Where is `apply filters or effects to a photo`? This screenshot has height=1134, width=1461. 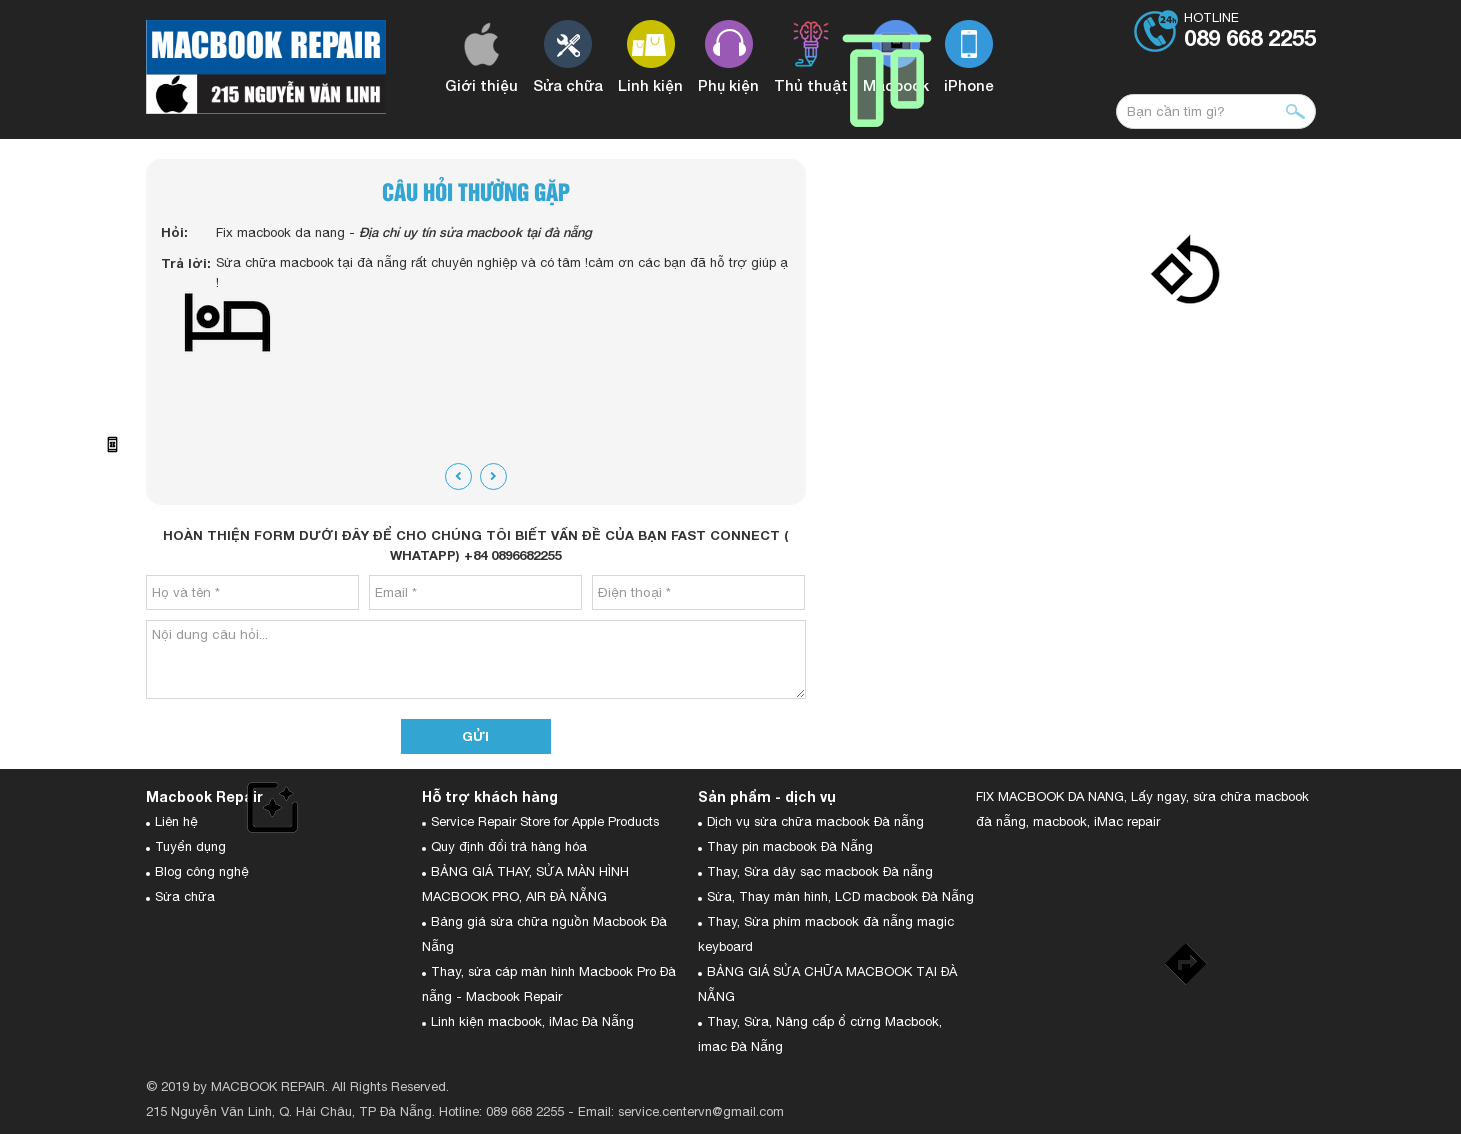 apply filters or effects to a photo is located at coordinates (272, 807).